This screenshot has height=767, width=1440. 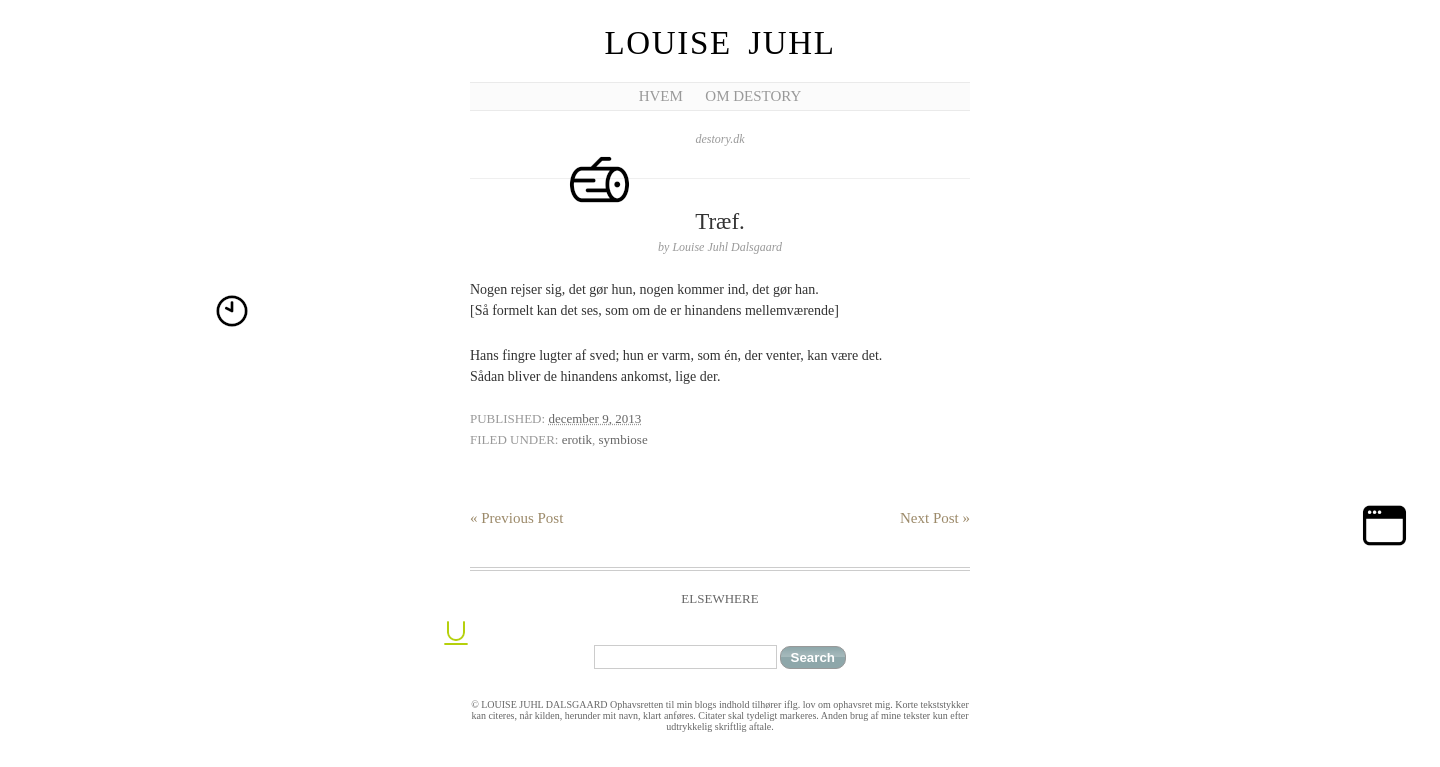 What do you see at coordinates (1384, 525) in the screenshot?
I see `open a new window` at bounding box center [1384, 525].